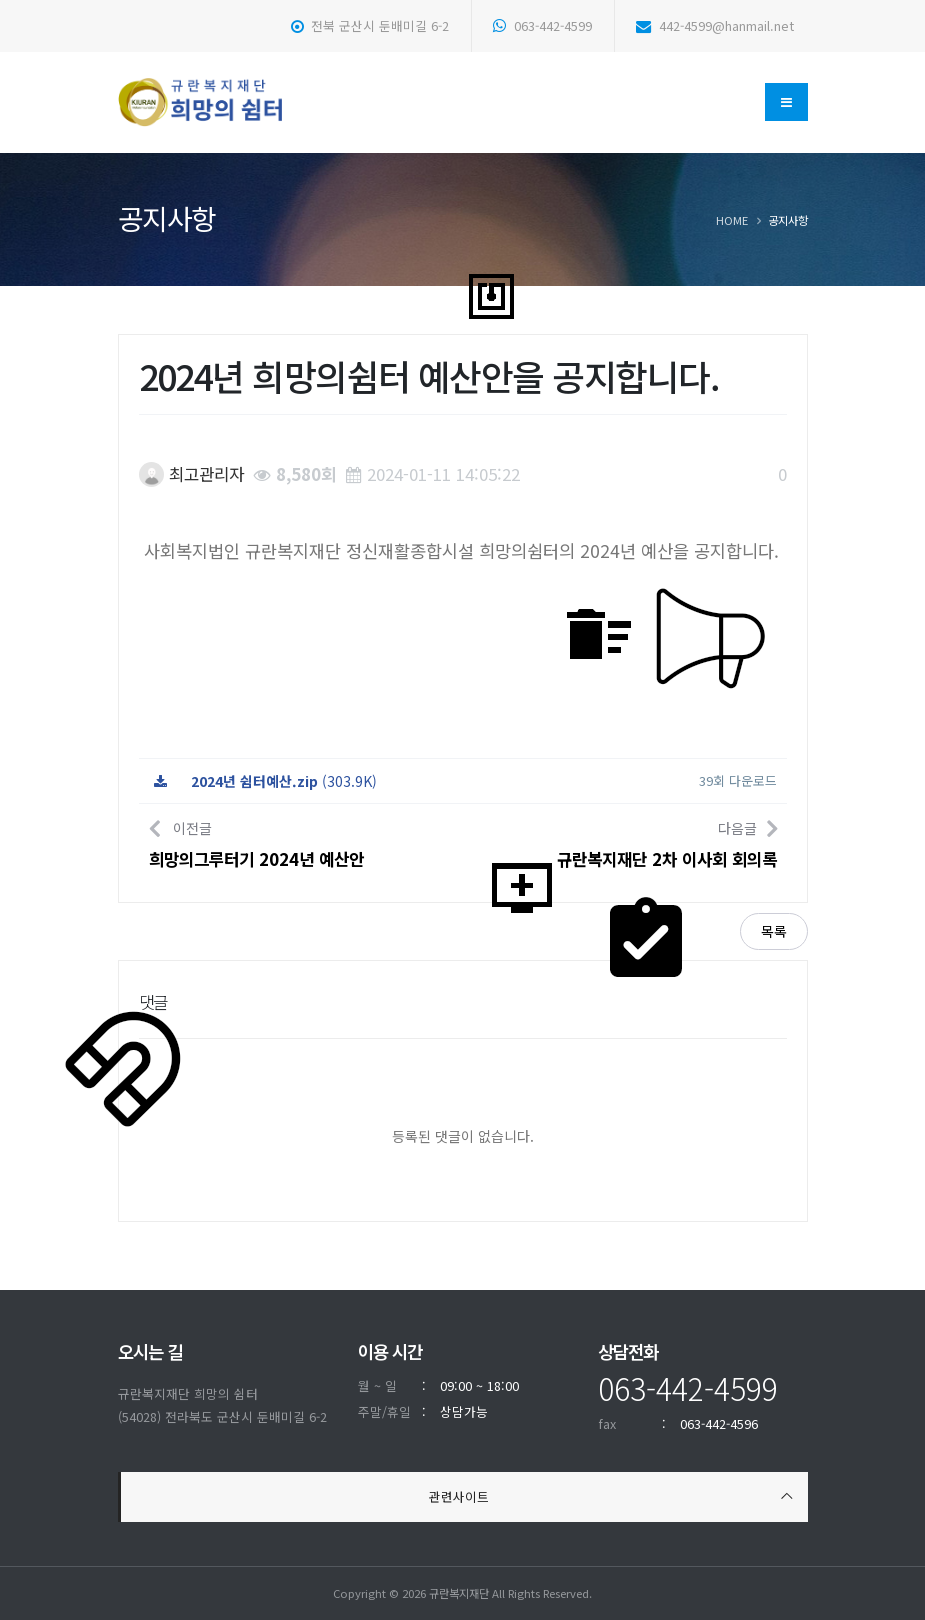 The height and width of the screenshot is (1620, 925). Describe the element at coordinates (704, 640) in the screenshot. I see `make an announcement or broadcast` at that location.